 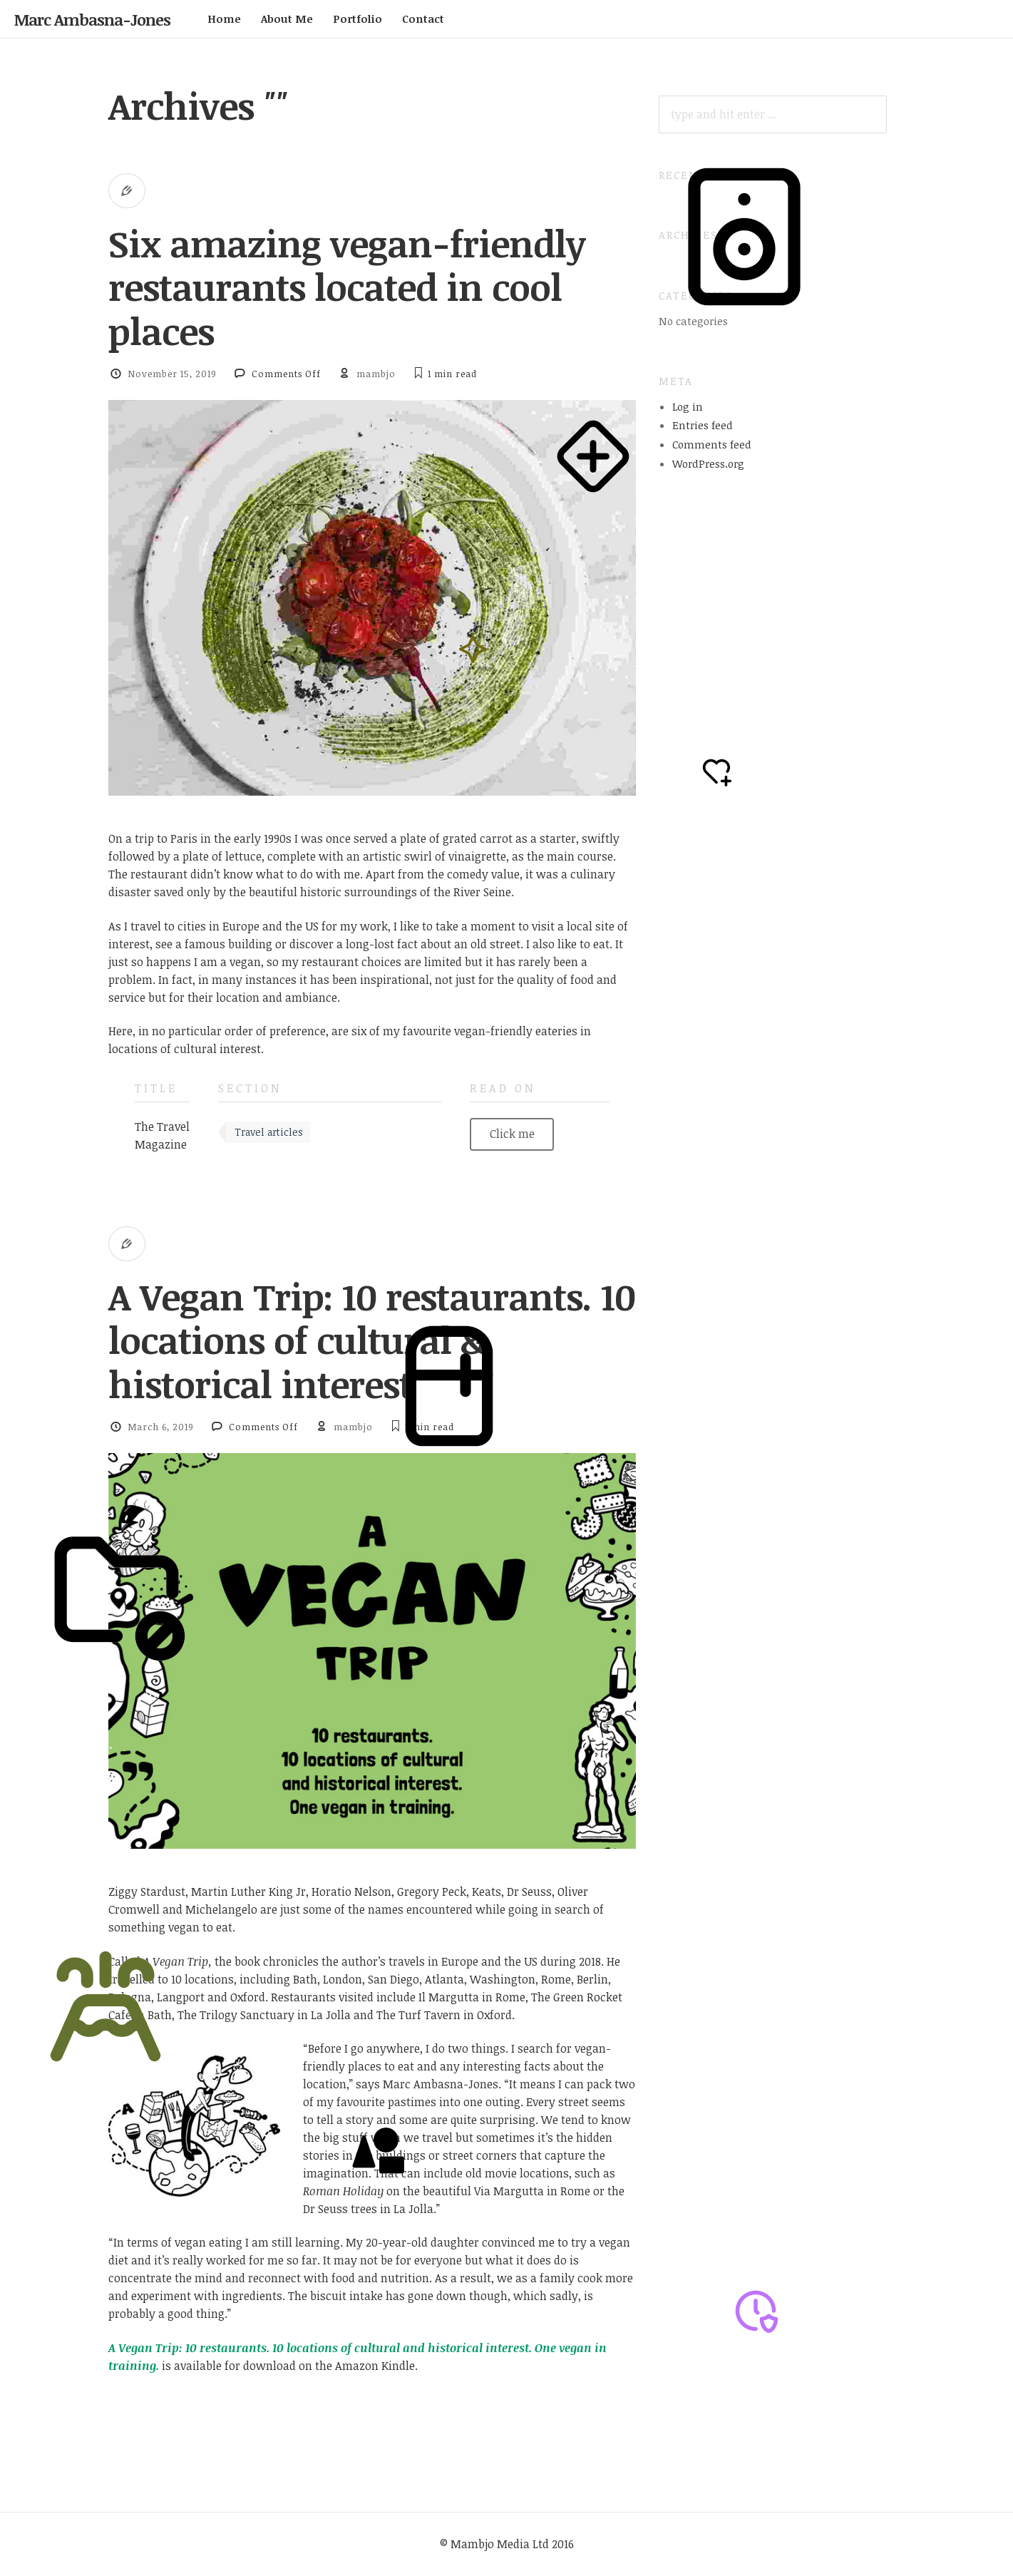 I want to click on indicates volcanic or geothermal activity, so click(x=106, y=2006).